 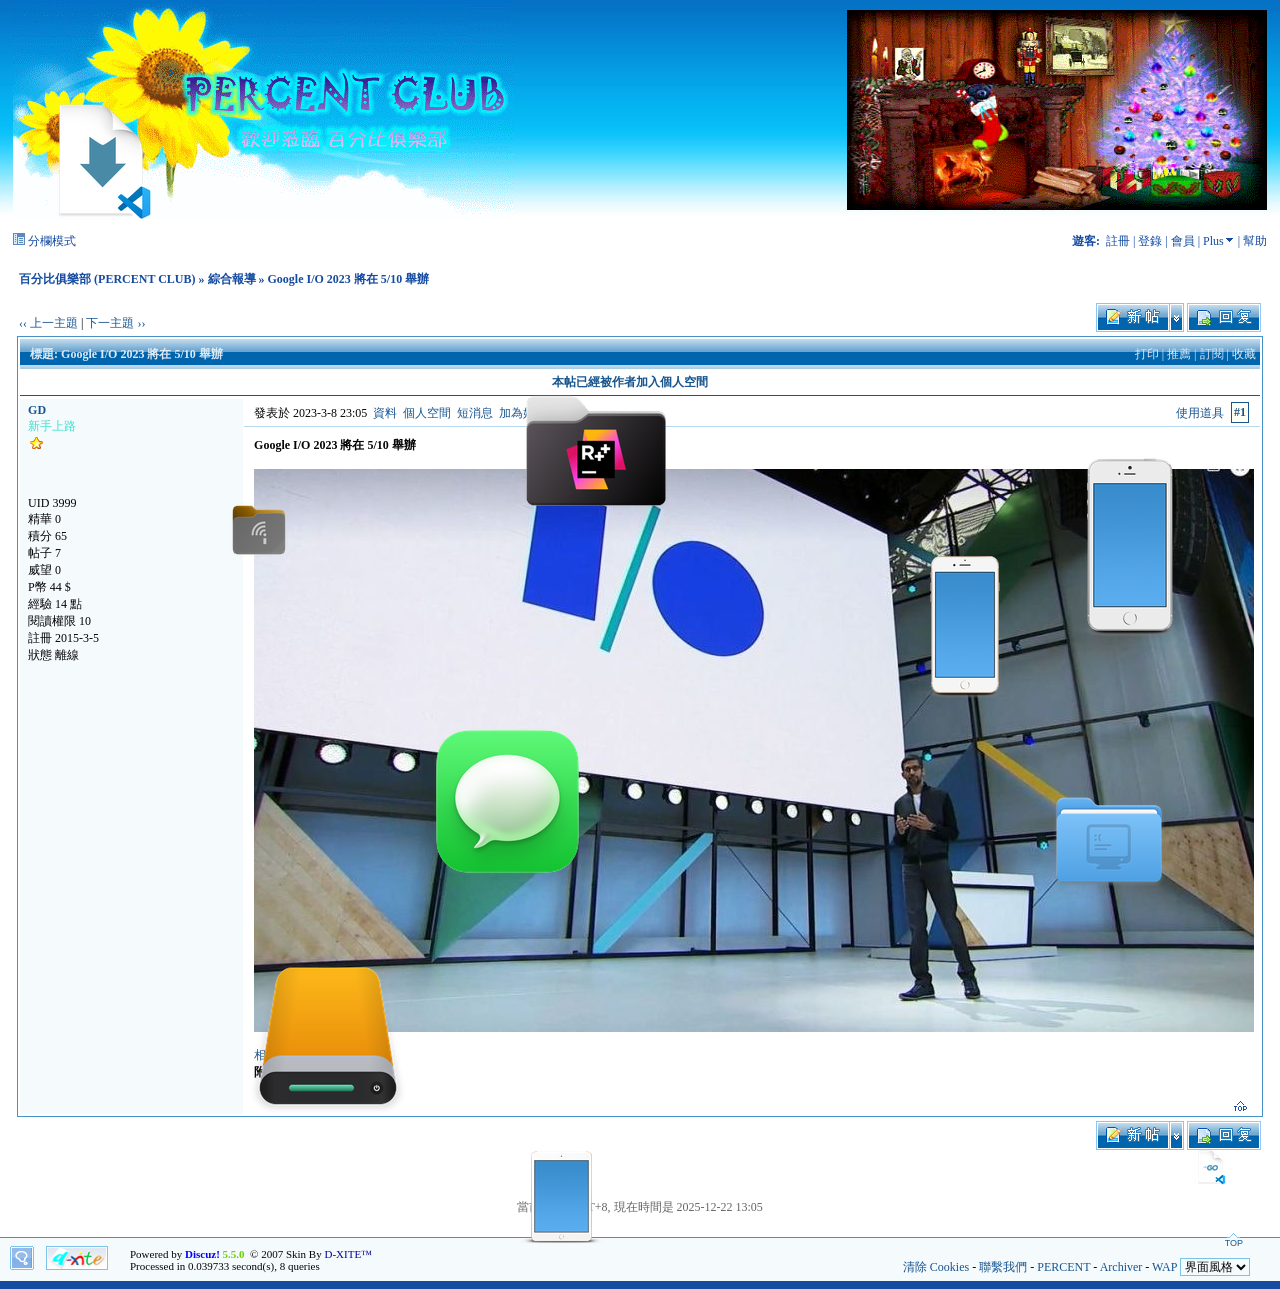 I want to click on open or preview a markdown file, so click(x=101, y=162).